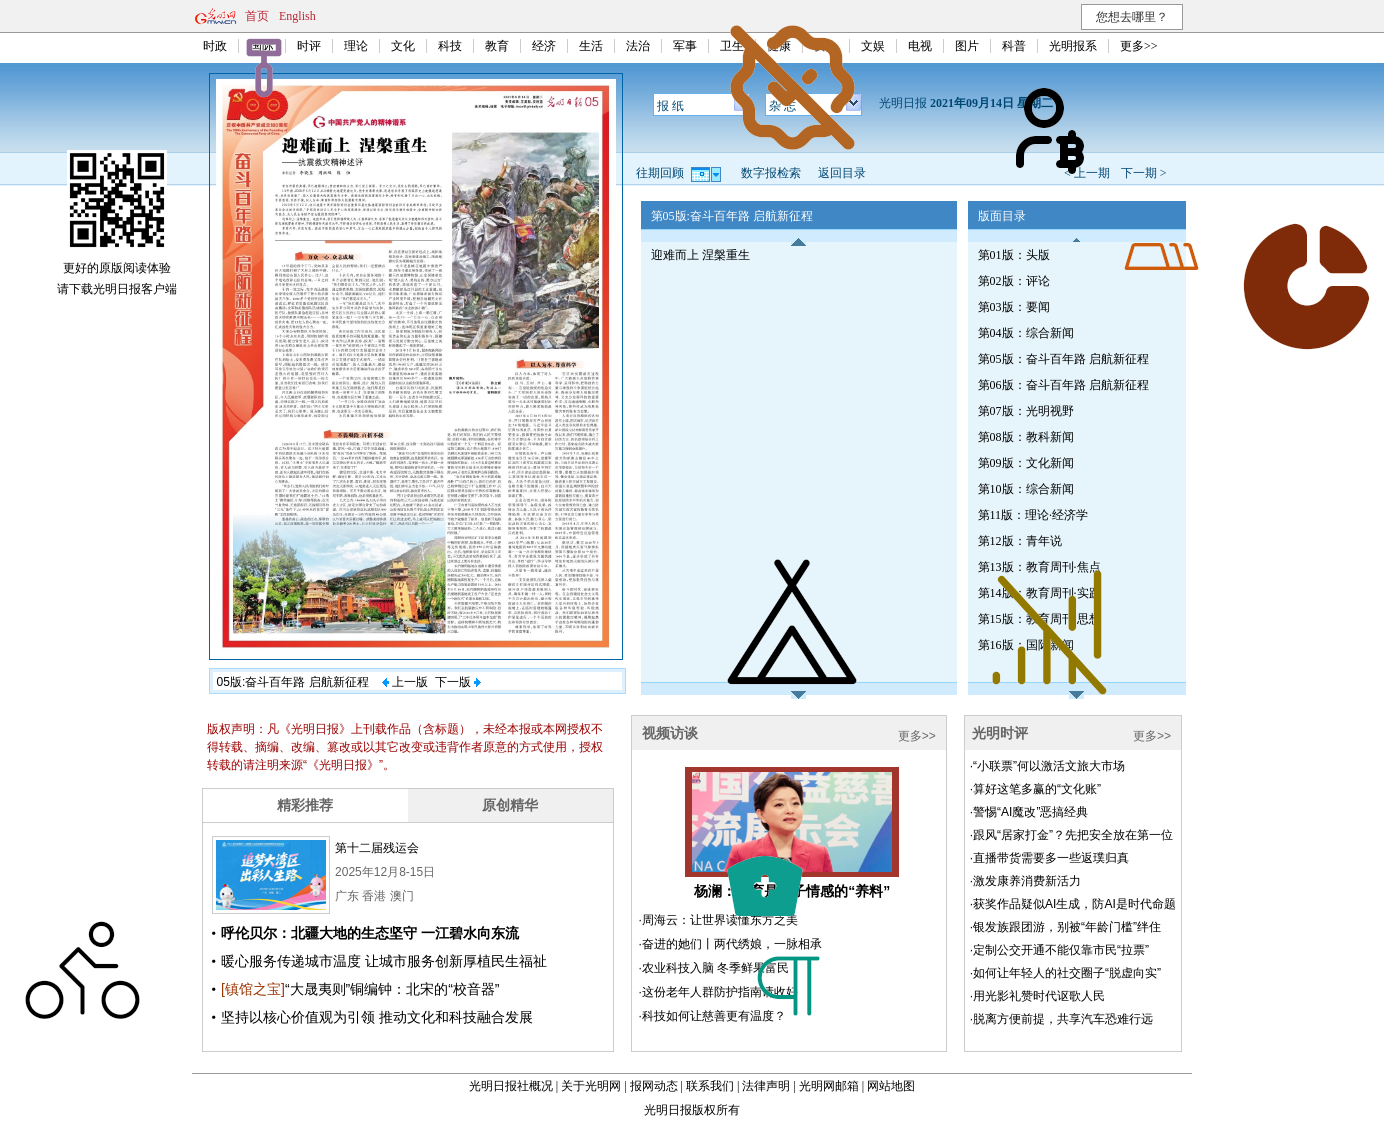 This screenshot has width=1384, height=1122. Describe the element at coordinates (790, 986) in the screenshot. I see `toggle paragraph formatting` at that location.